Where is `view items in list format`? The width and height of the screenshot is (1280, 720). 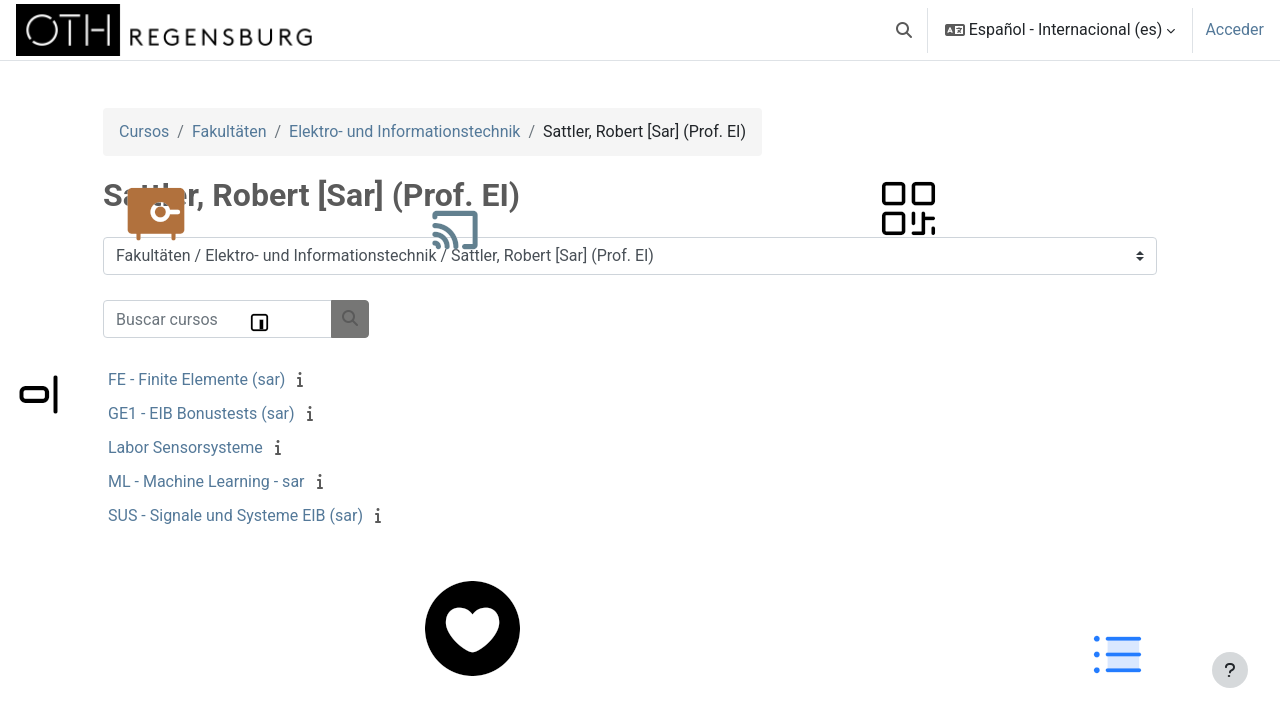 view items in list format is located at coordinates (1117, 654).